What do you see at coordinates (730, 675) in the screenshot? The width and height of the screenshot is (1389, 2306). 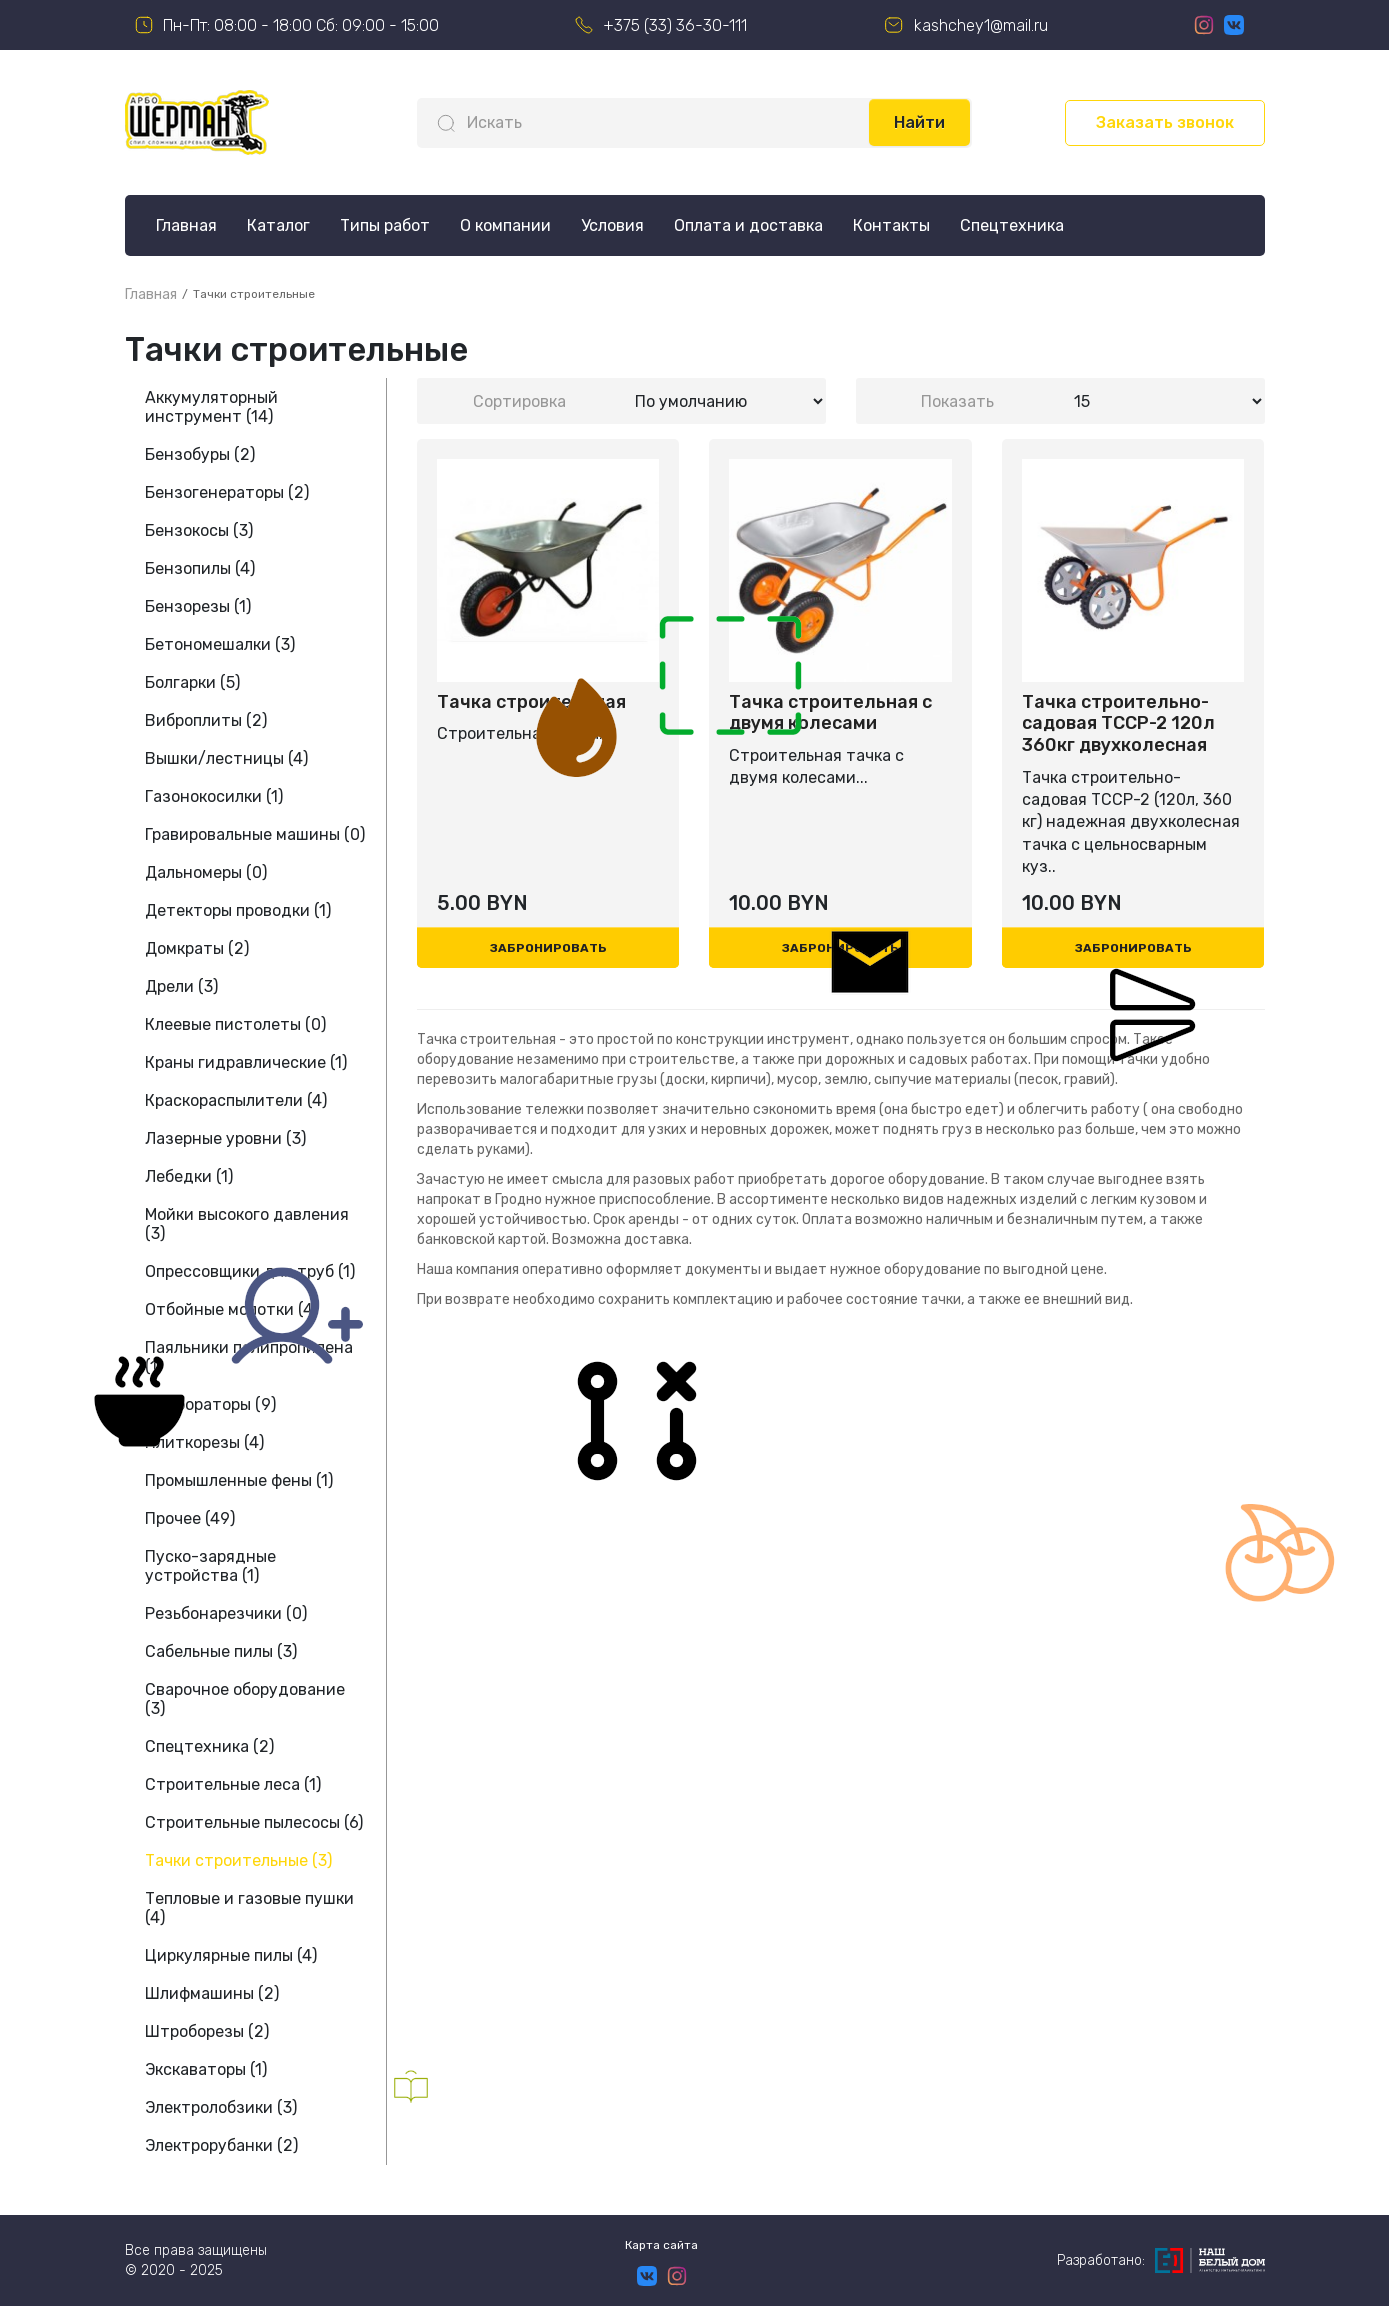 I see `select or define a region` at bounding box center [730, 675].